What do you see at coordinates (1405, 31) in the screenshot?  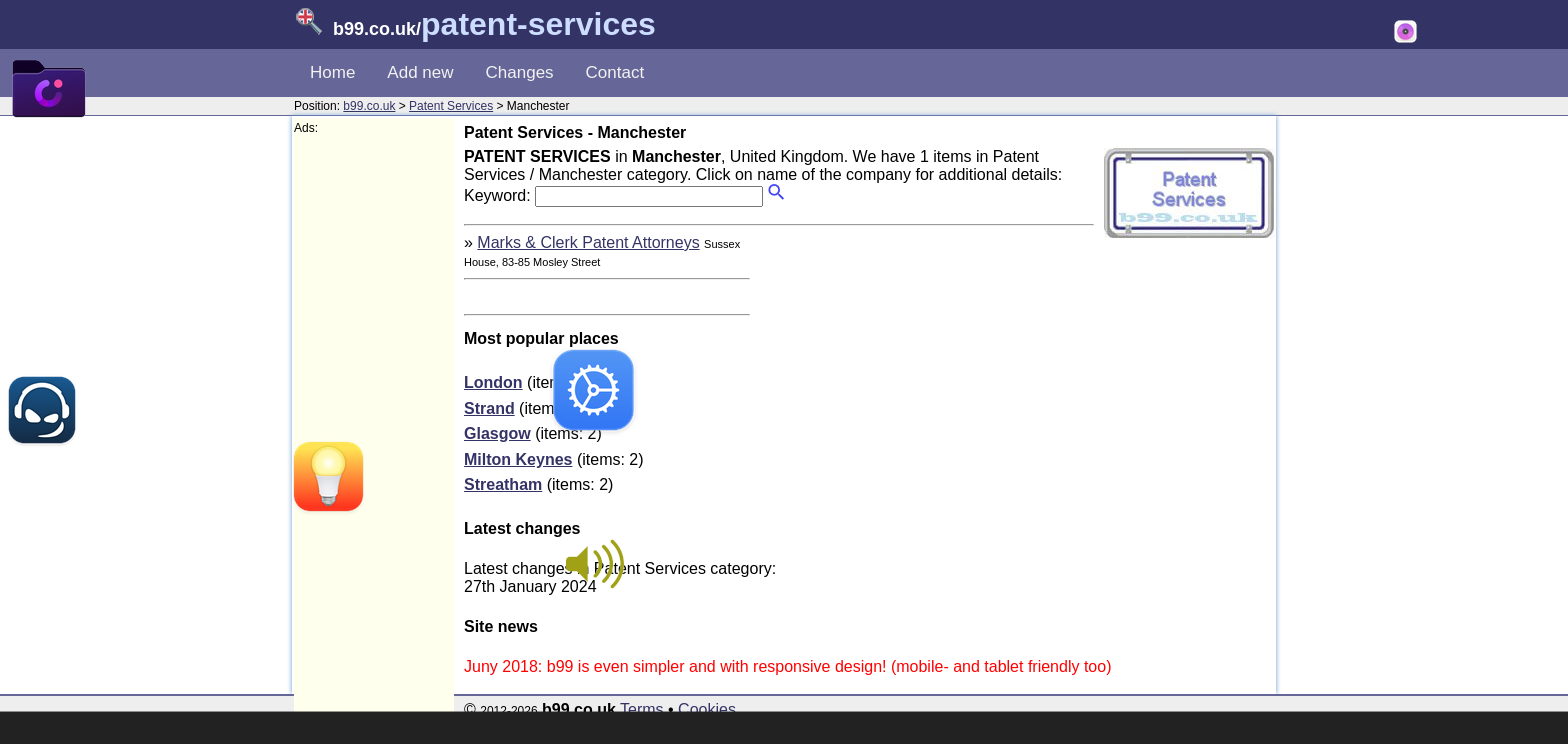 I see `open tauon music box app` at bounding box center [1405, 31].